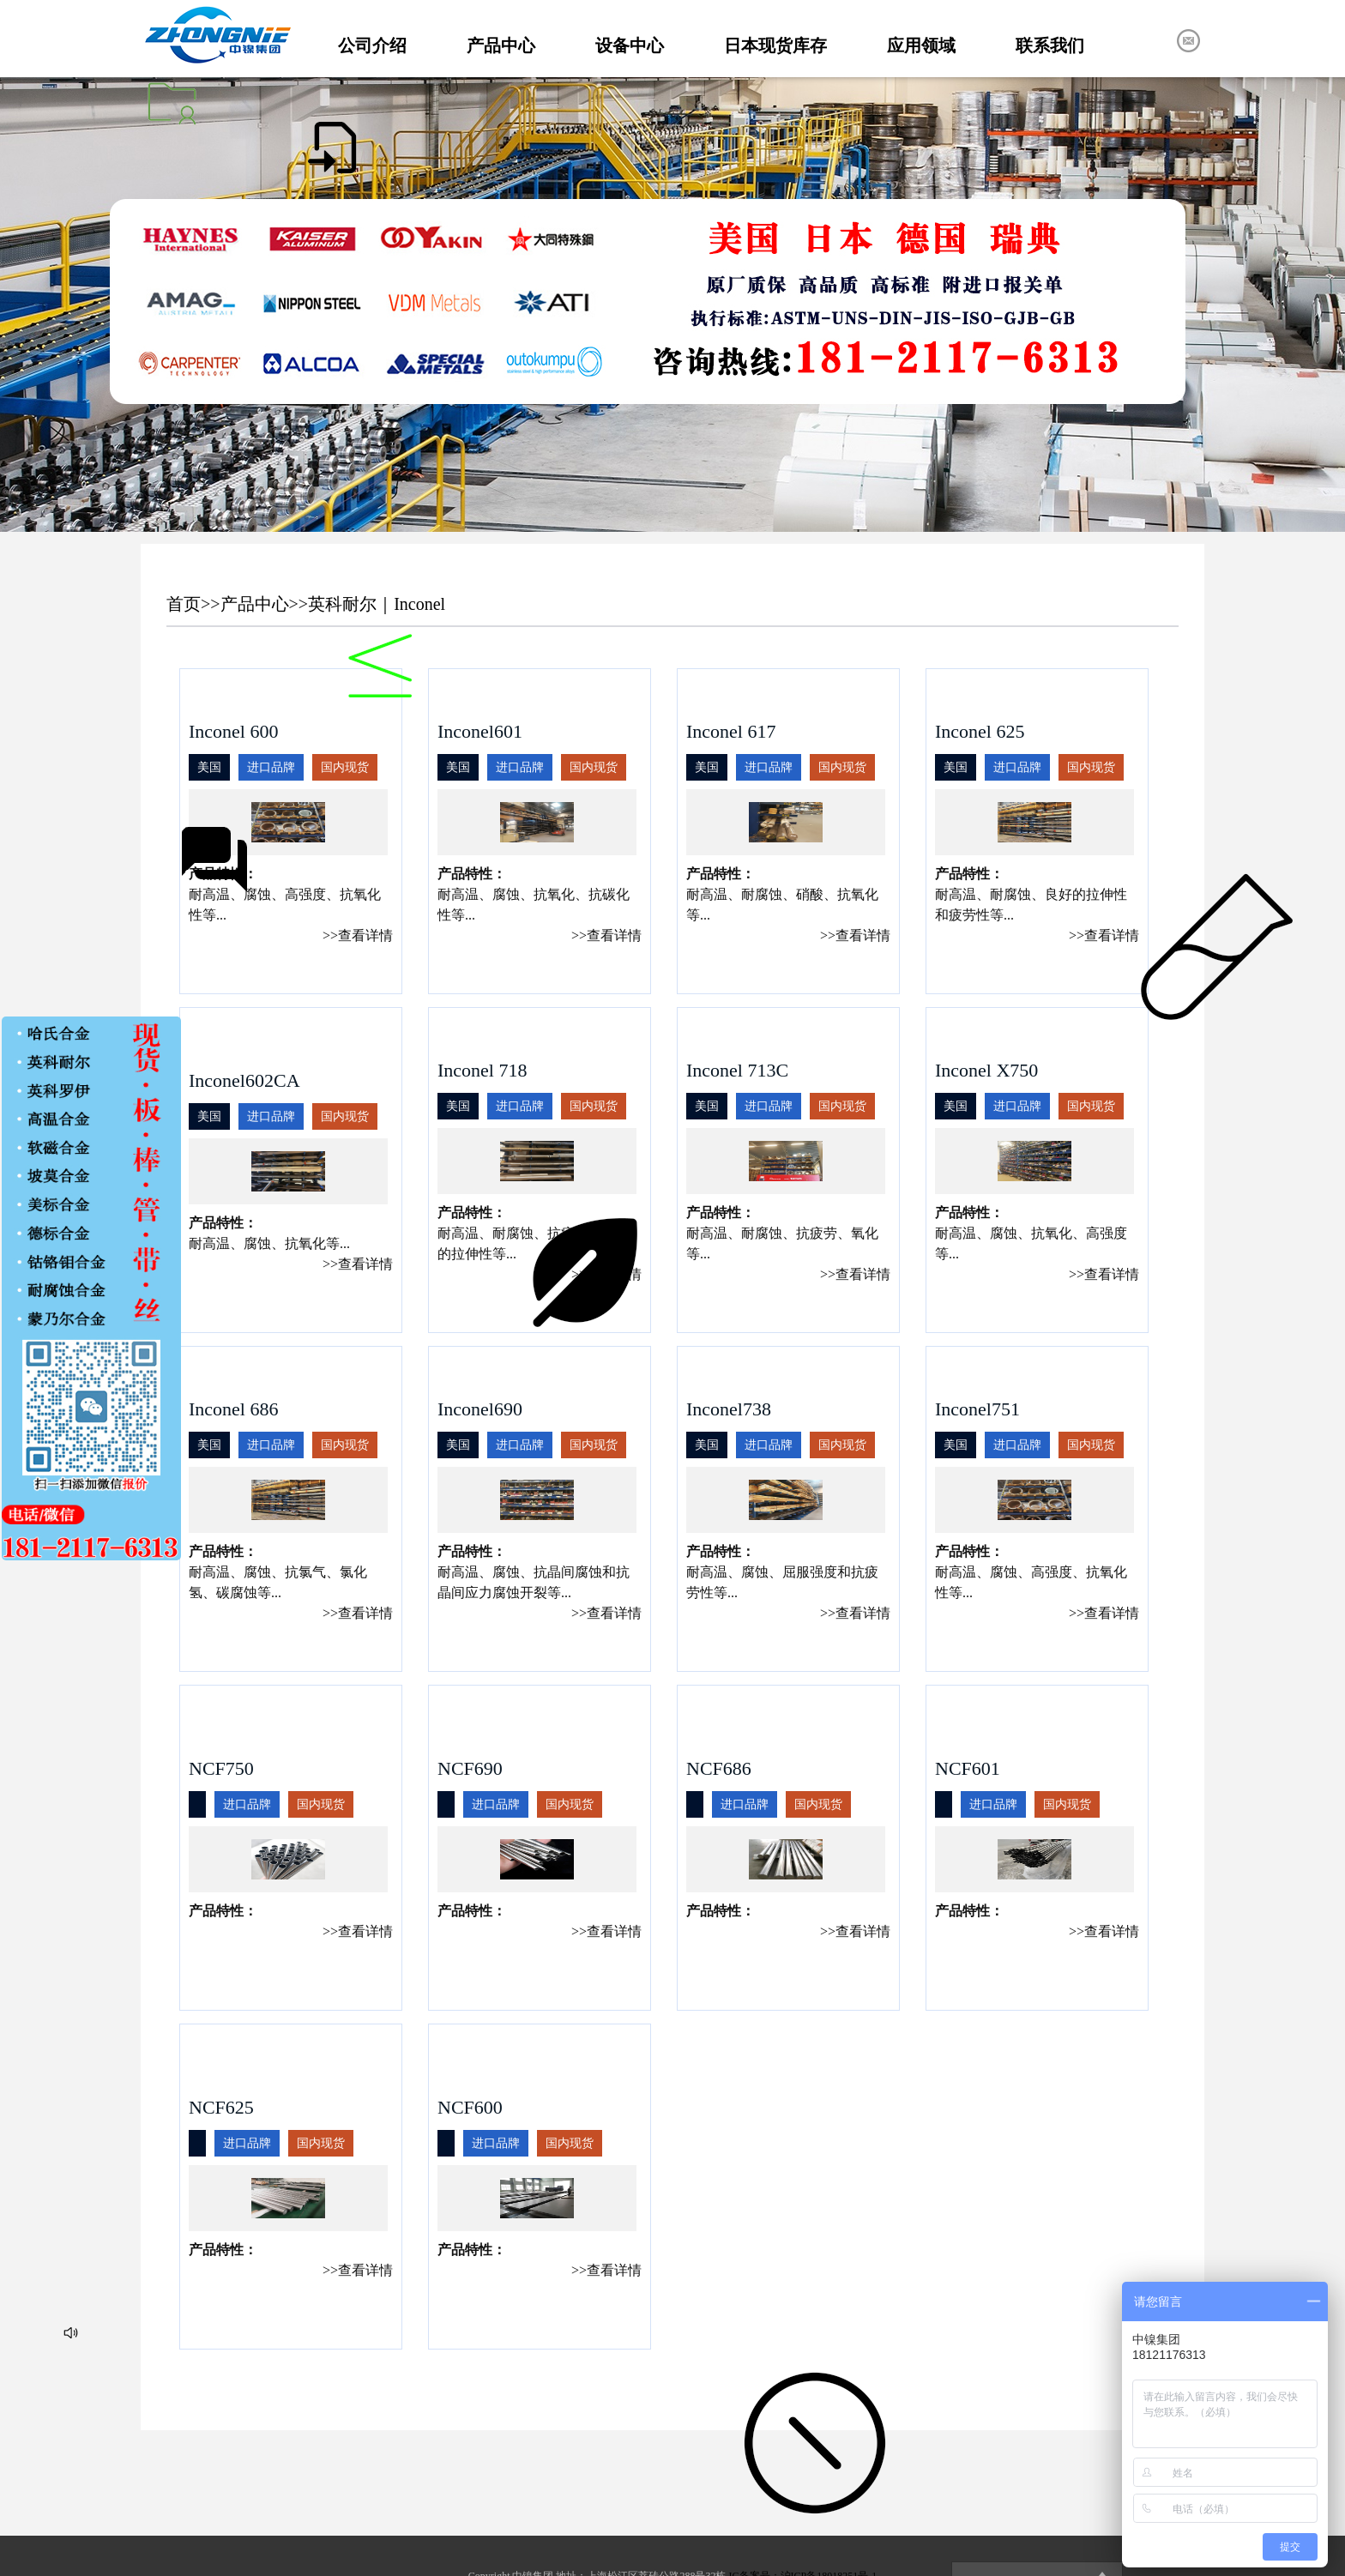  Describe the element at coordinates (582, 1272) in the screenshot. I see `indicates eco-friendly or sustainable option` at that location.